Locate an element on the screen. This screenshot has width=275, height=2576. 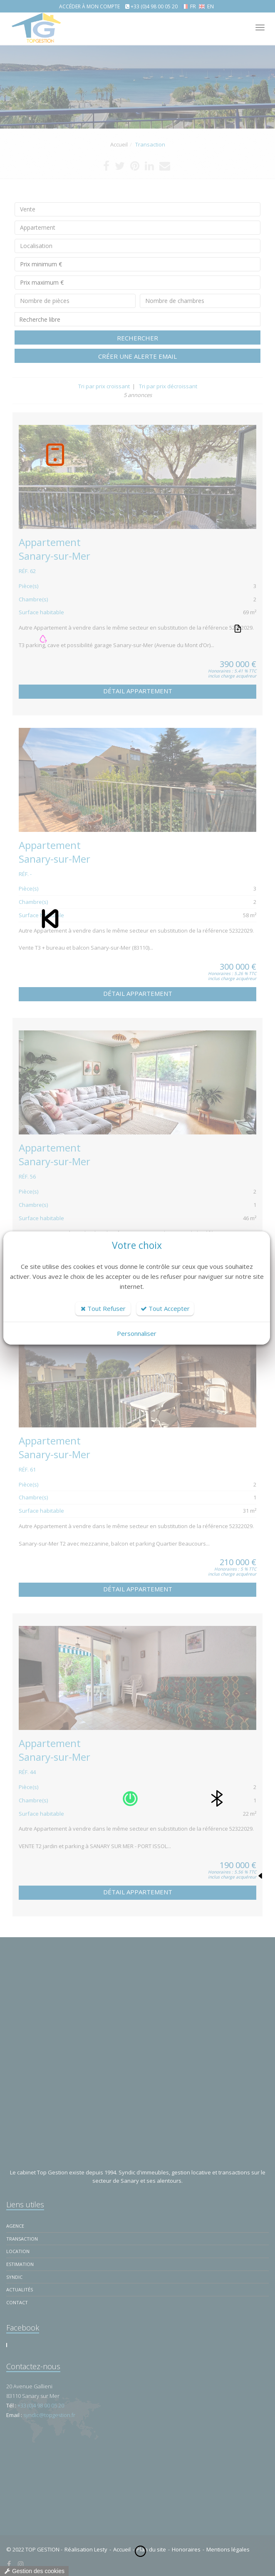
toggle bluetooth connectivity on or off is located at coordinates (217, 1798).